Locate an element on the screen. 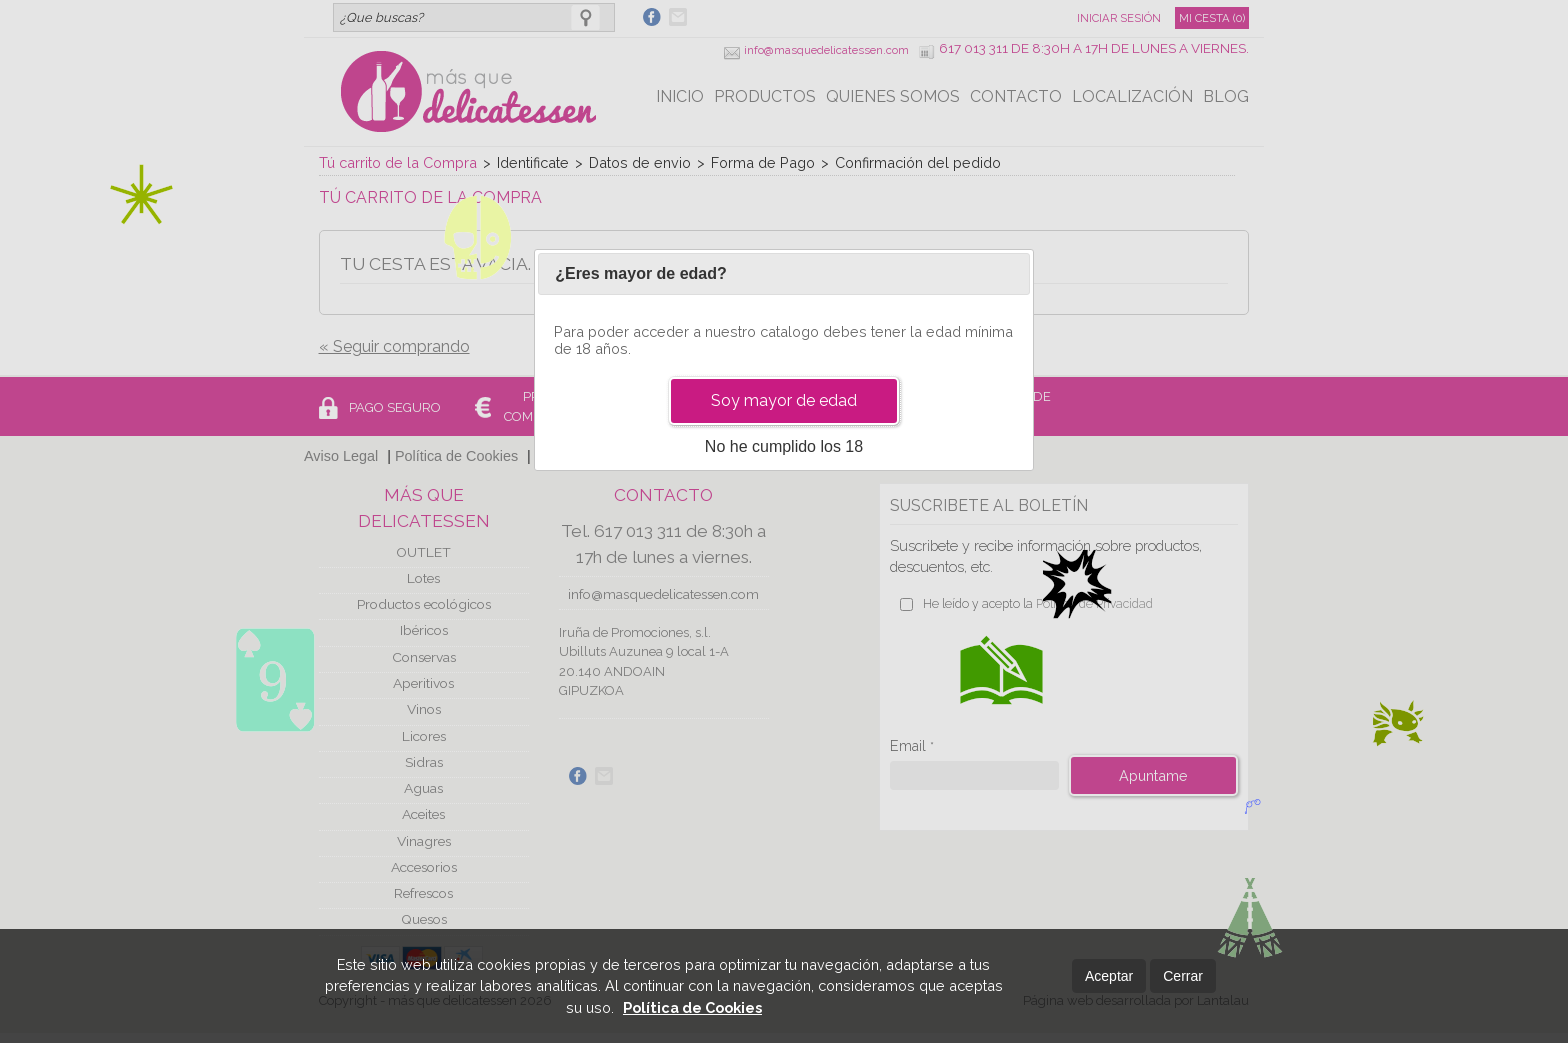  indicates a character at critically low health is located at coordinates (478, 237).